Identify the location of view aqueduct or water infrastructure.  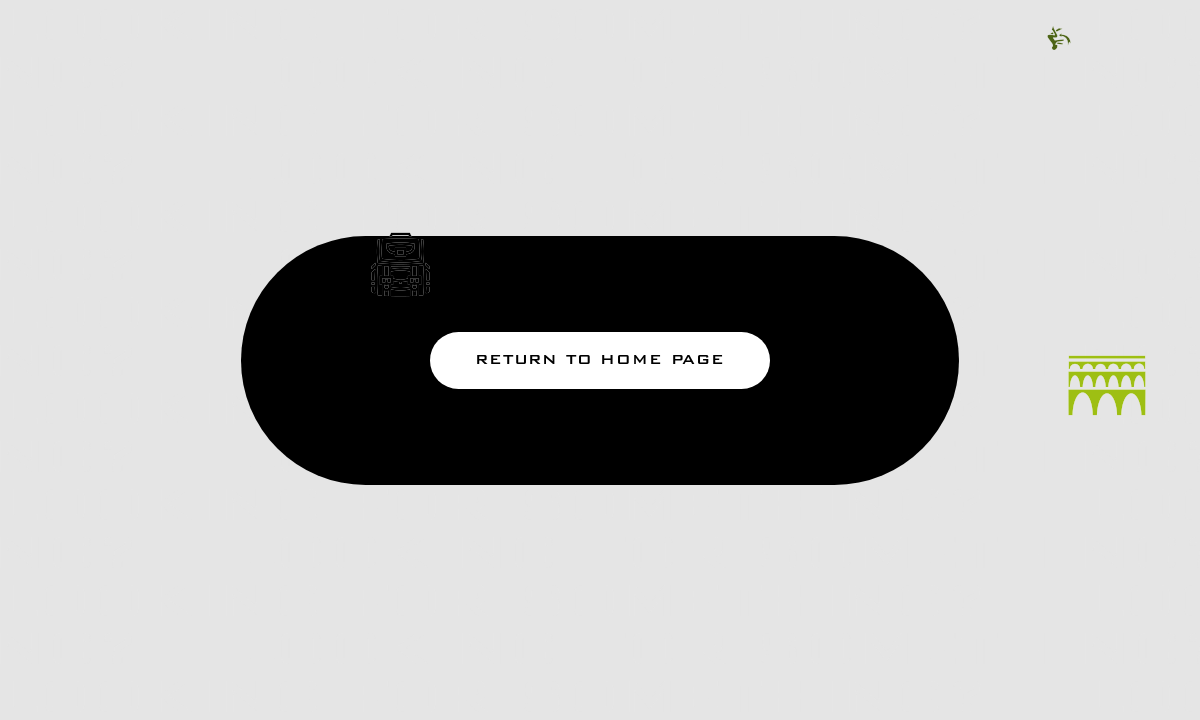
(1107, 378).